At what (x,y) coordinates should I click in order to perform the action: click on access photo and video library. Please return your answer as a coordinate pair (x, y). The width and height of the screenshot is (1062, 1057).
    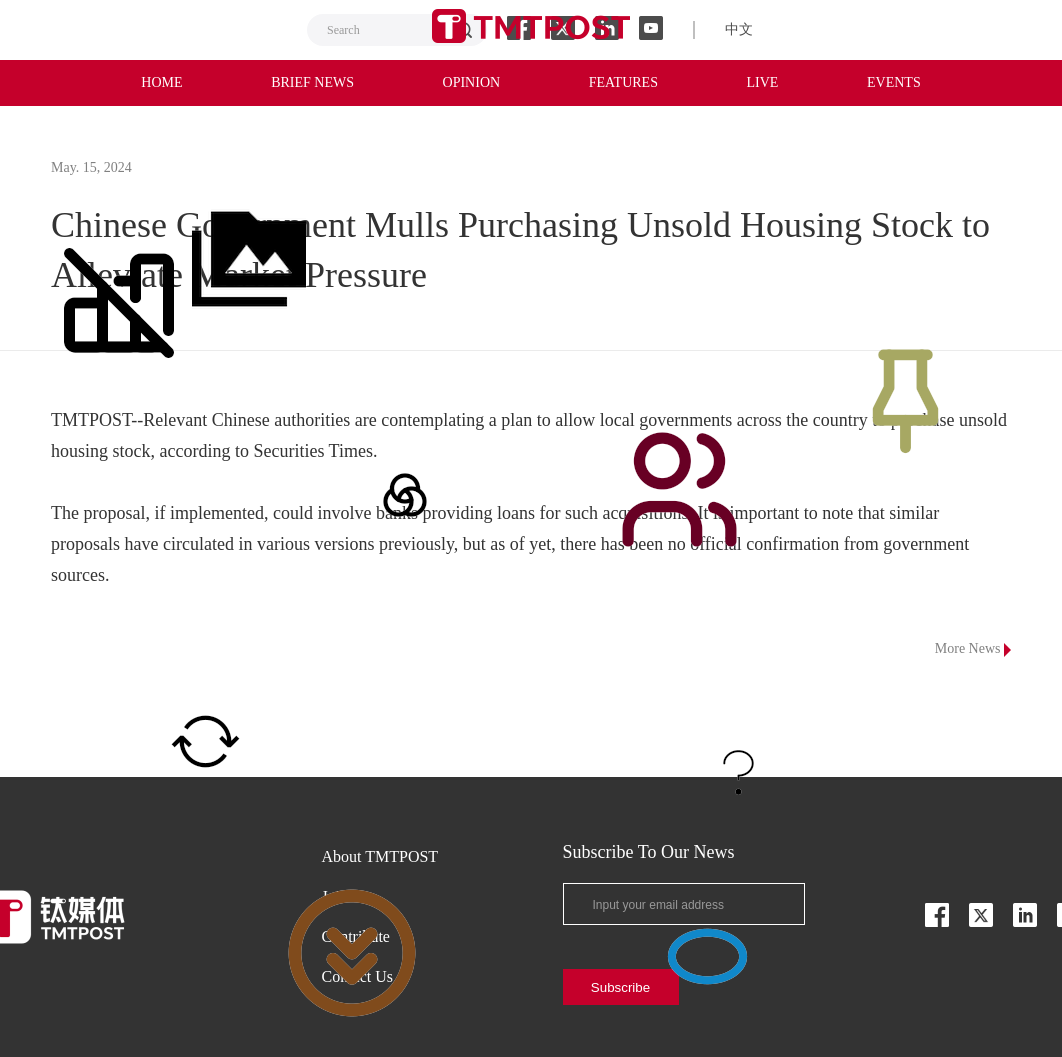
    Looking at the image, I should click on (249, 259).